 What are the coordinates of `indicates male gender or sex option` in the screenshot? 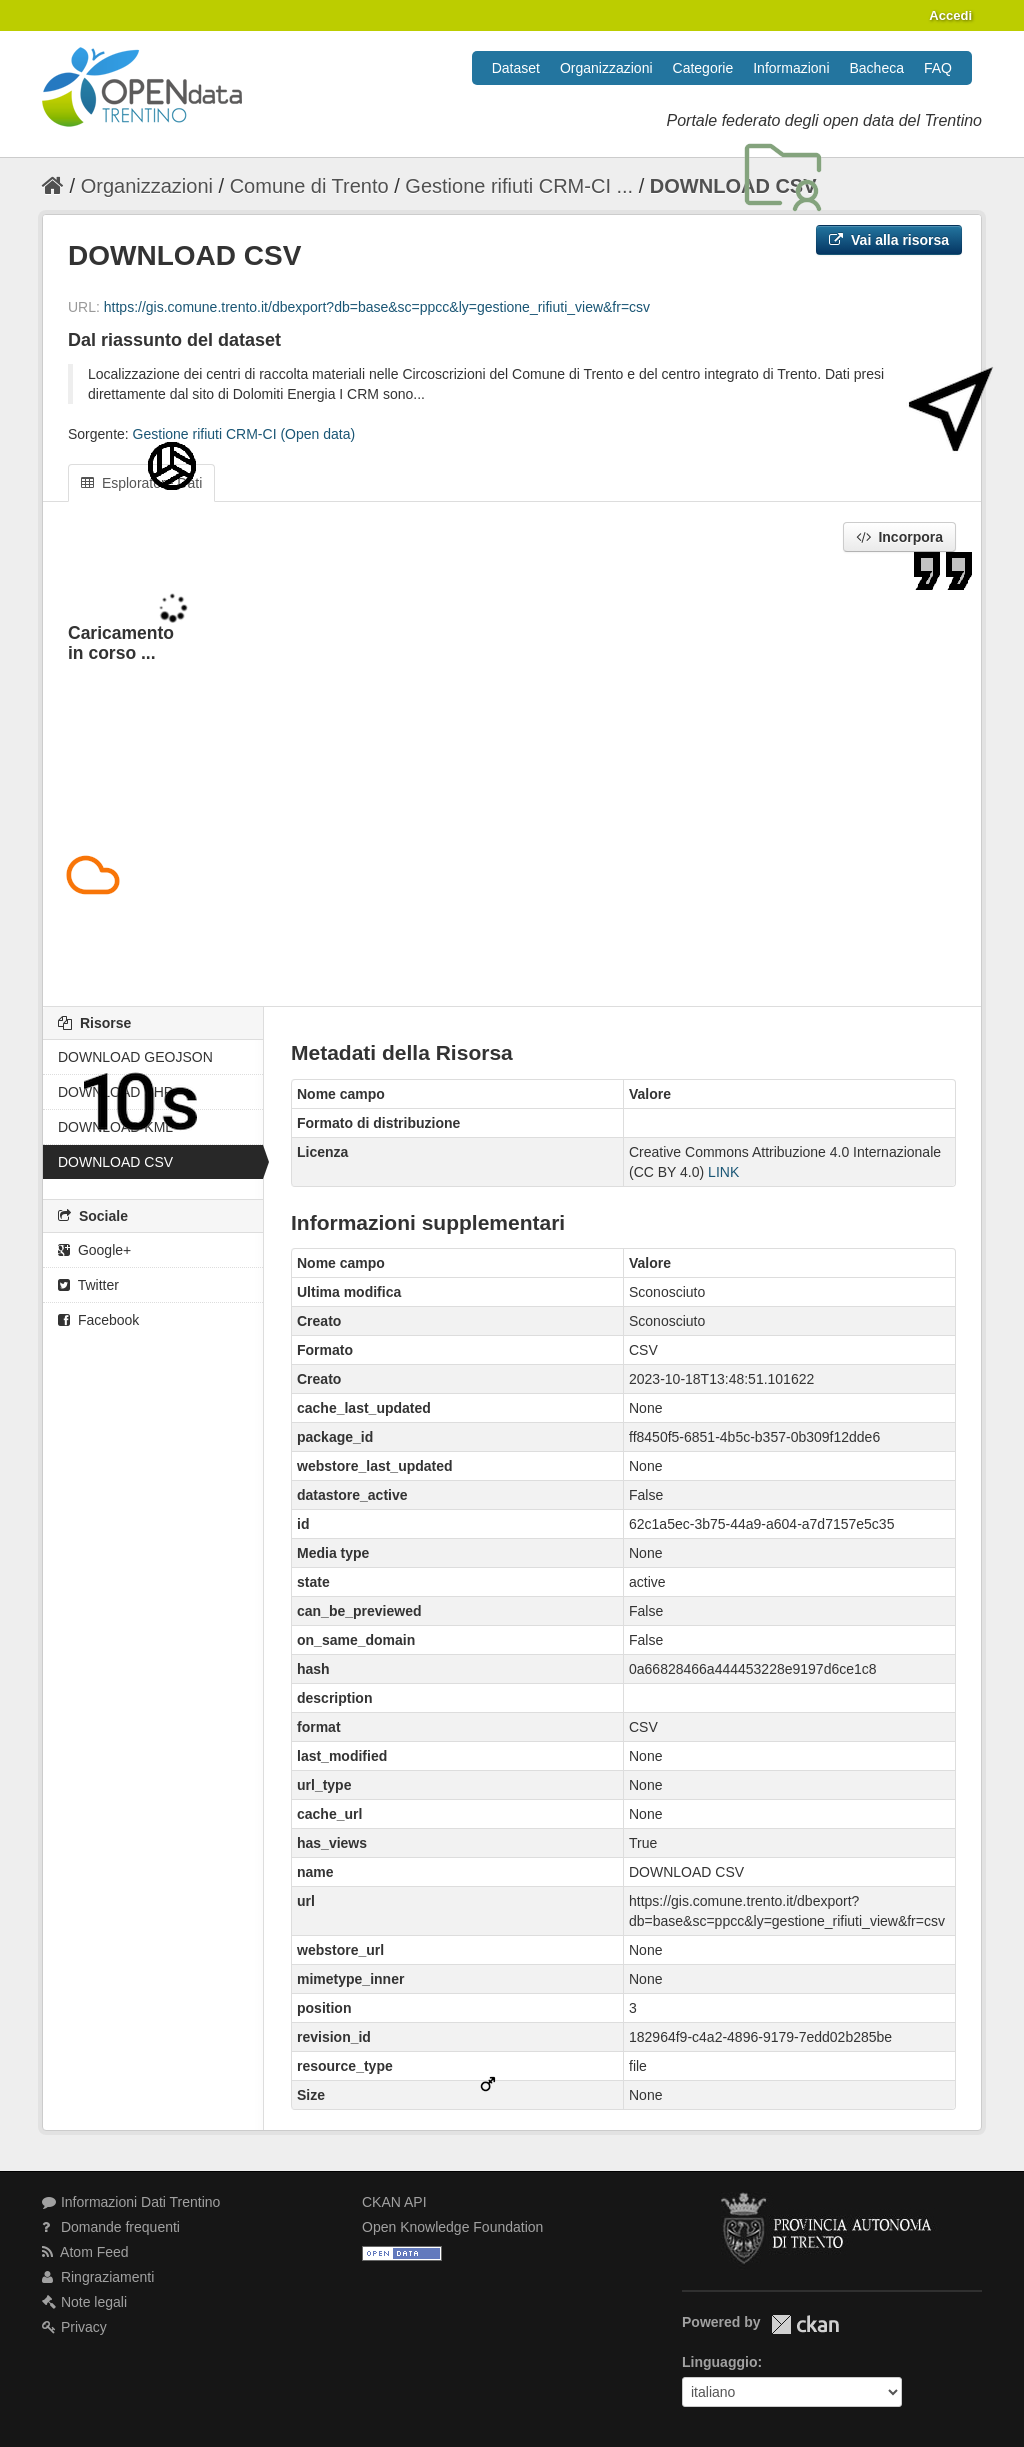 It's located at (487, 2085).